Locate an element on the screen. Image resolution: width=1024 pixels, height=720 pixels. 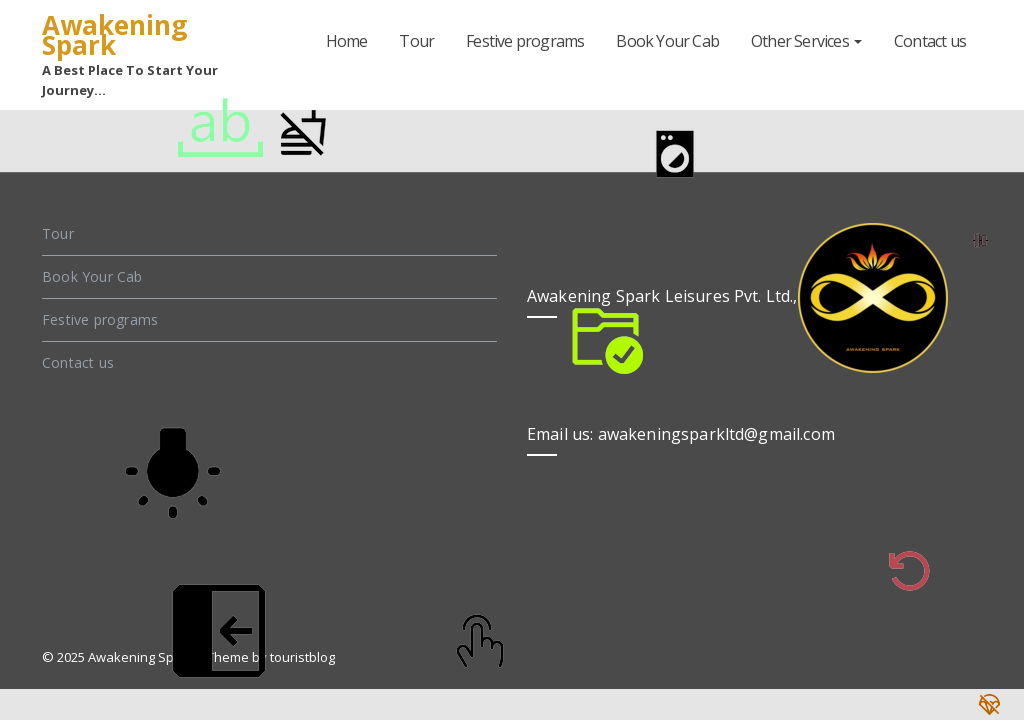
indicates no food allowed in this area is located at coordinates (303, 132).